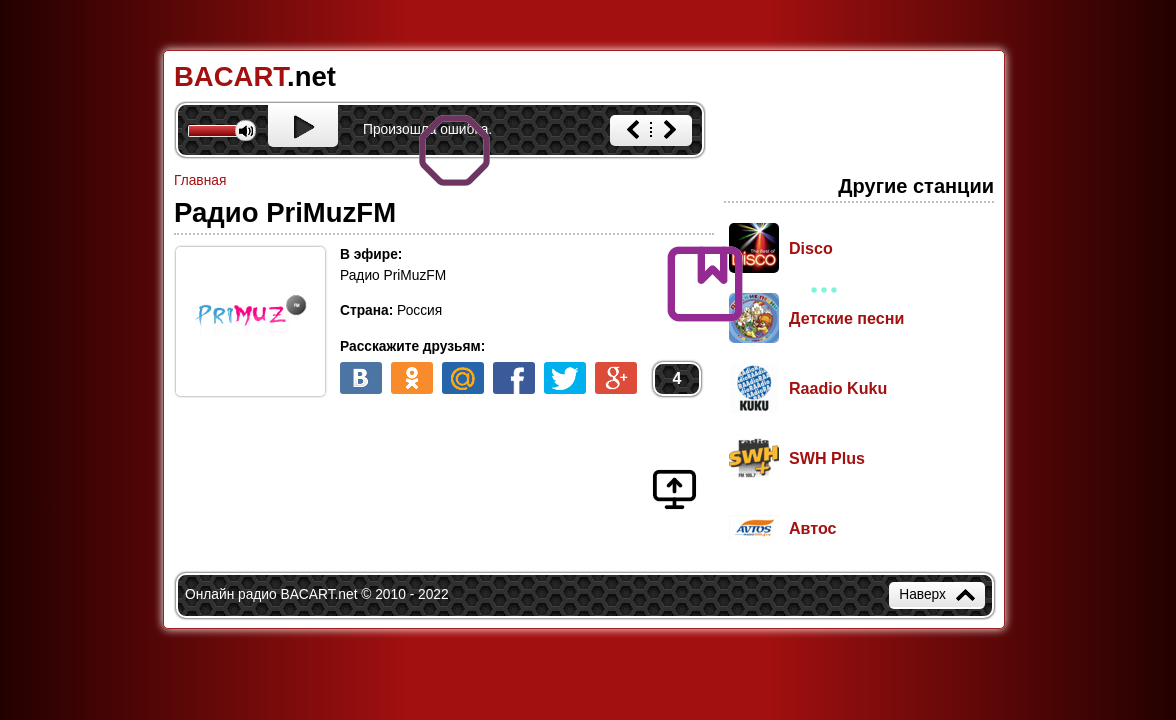 The height and width of the screenshot is (720, 1176). What do you see at coordinates (454, 150) in the screenshot?
I see `indicates a stop or warning state` at bounding box center [454, 150].